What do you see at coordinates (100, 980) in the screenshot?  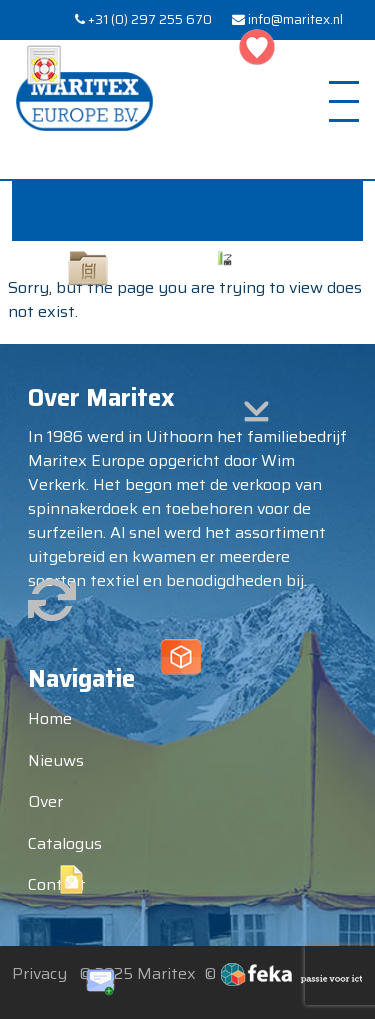 I see `compose a new email message` at bounding box center [100, 980].